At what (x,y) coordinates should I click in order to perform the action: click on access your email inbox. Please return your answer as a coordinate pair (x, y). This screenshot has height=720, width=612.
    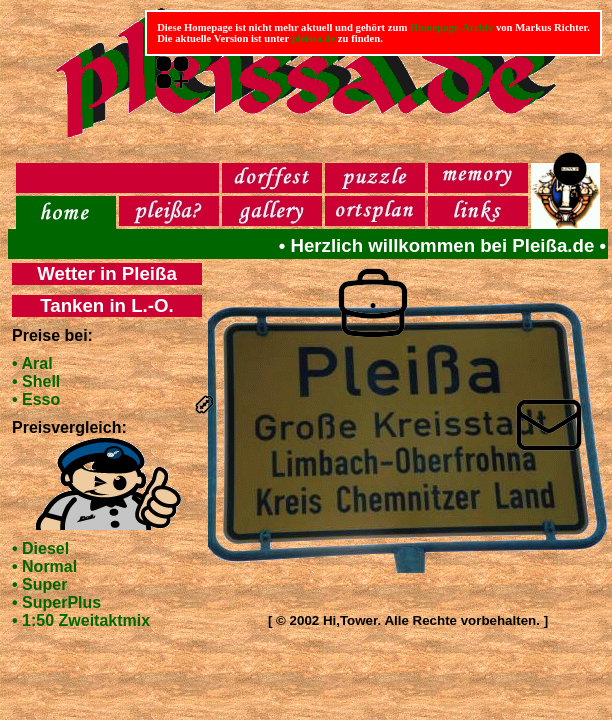
    Looking at the image, I should click on (549, 425).